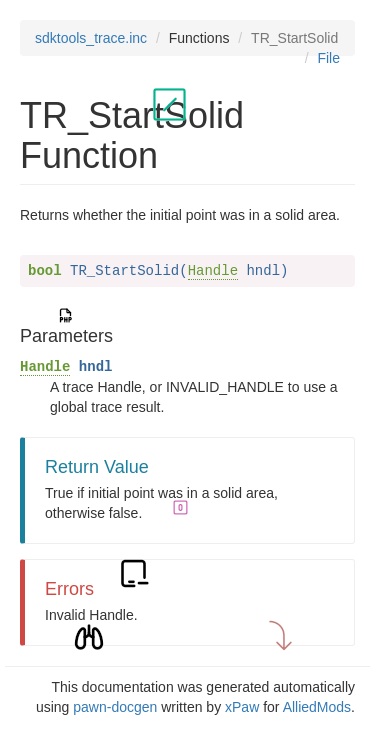 The image size is (375, 747). I want to click on redirect content or flow downward, so click(280, 635).